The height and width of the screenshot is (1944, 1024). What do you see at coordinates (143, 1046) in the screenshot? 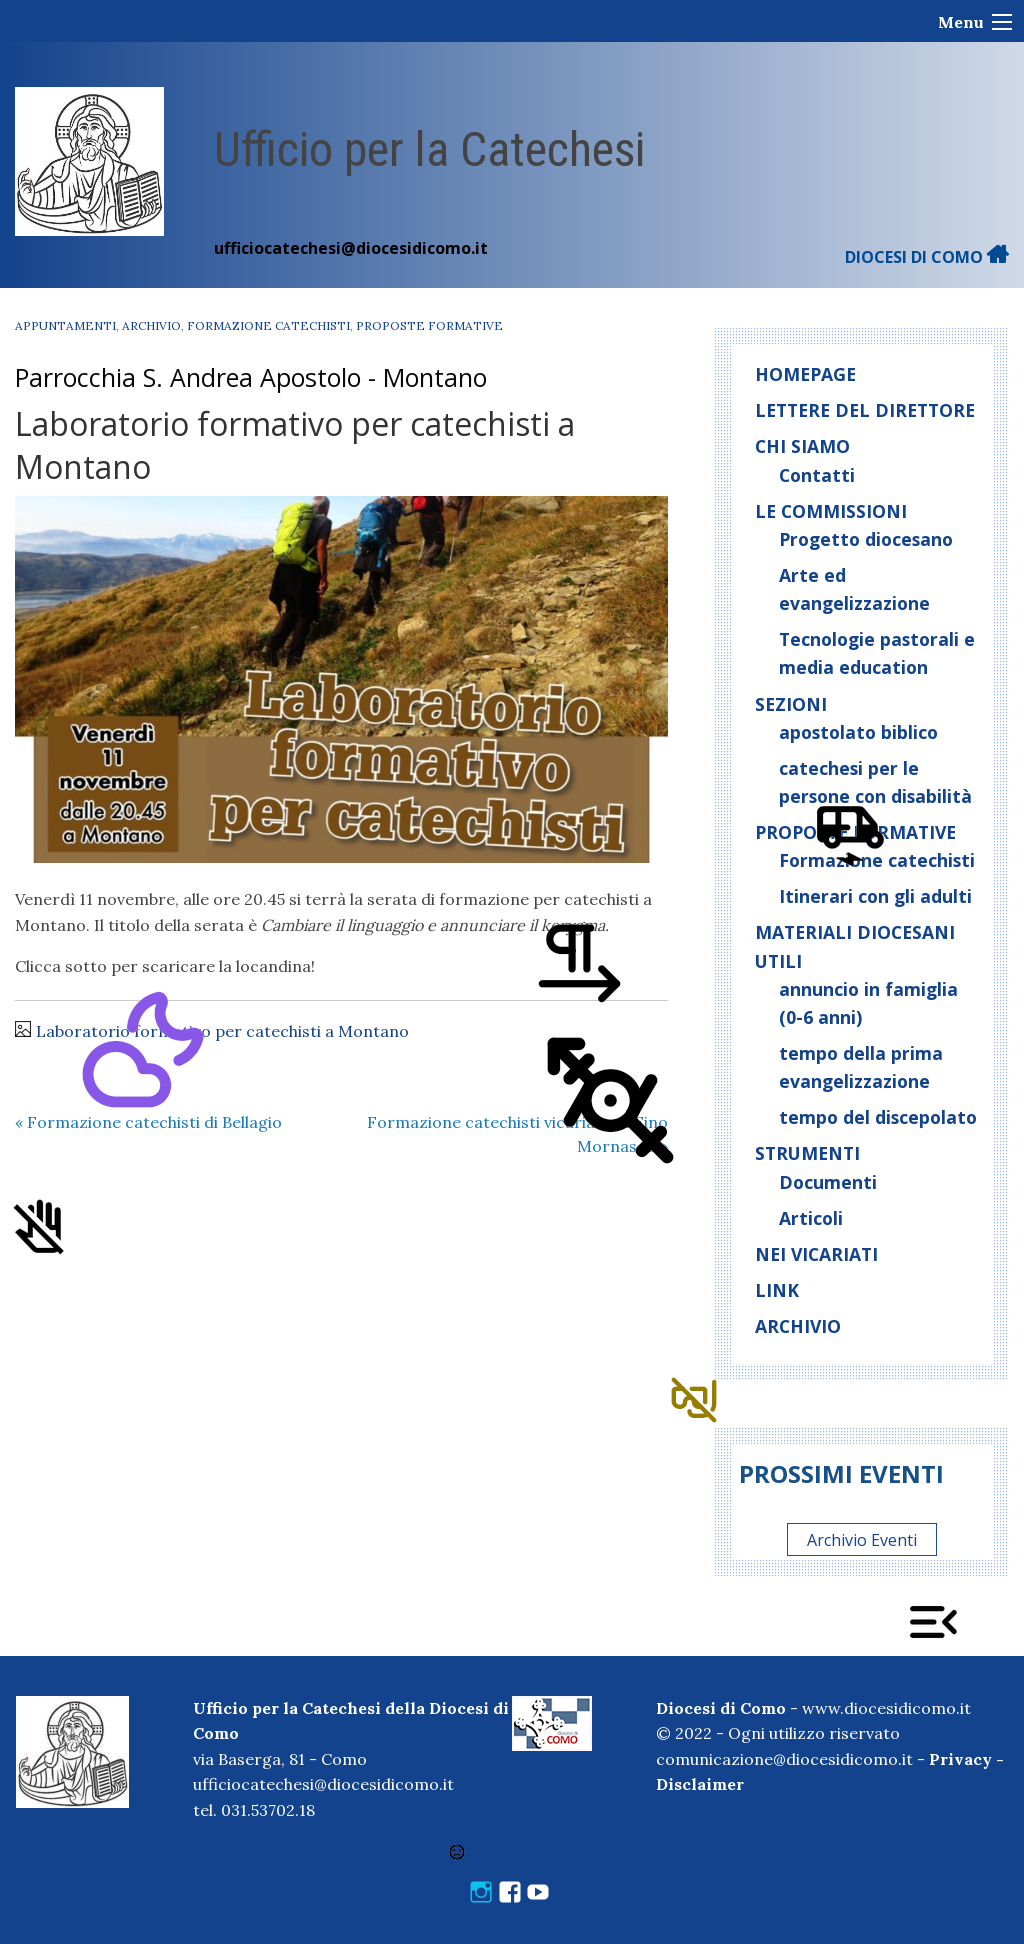
I see `indicates nighttime or evening weather conditions` at bounding box center [143, 1046].